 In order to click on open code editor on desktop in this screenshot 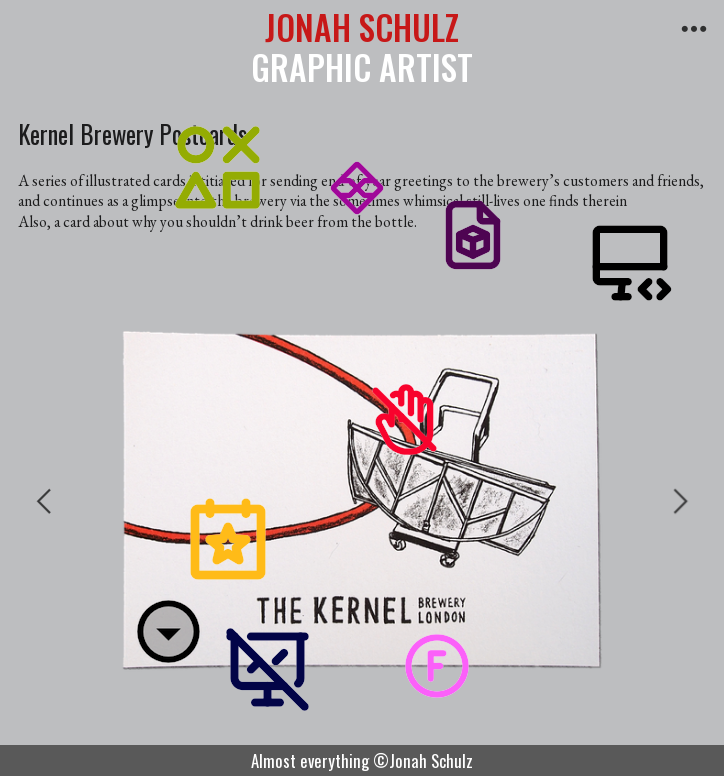, I will do `click(630, 263)`.